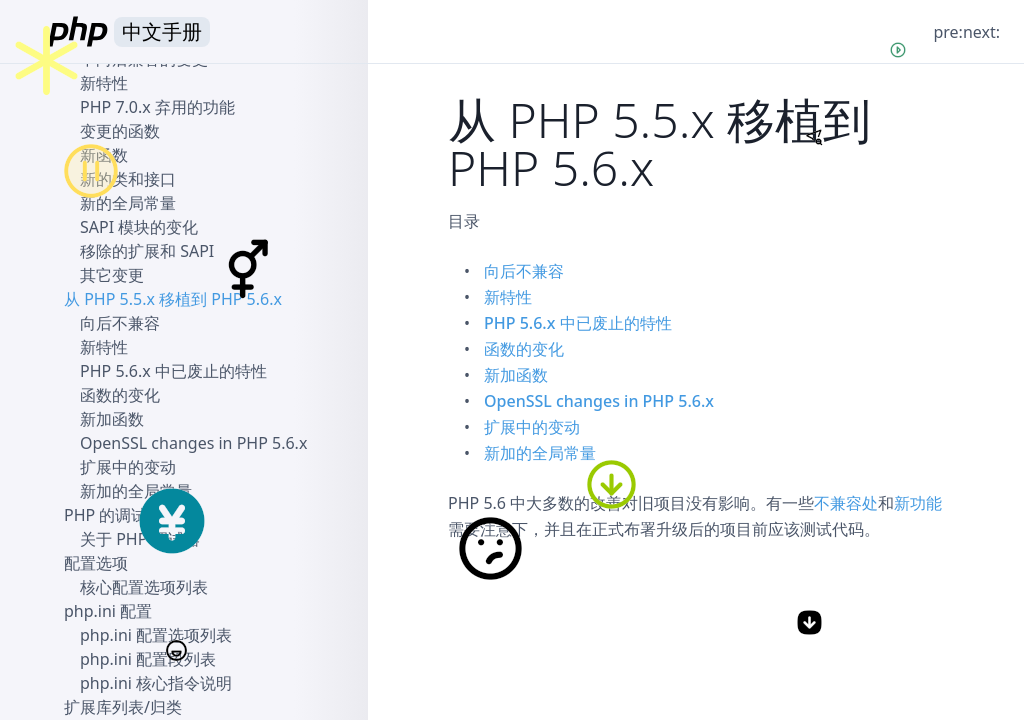 The width and height of the screenshot is (1024, 720). Describe the element at coordinates (245, 267) in the screenshot. I see `select bigender identity option` at that location.